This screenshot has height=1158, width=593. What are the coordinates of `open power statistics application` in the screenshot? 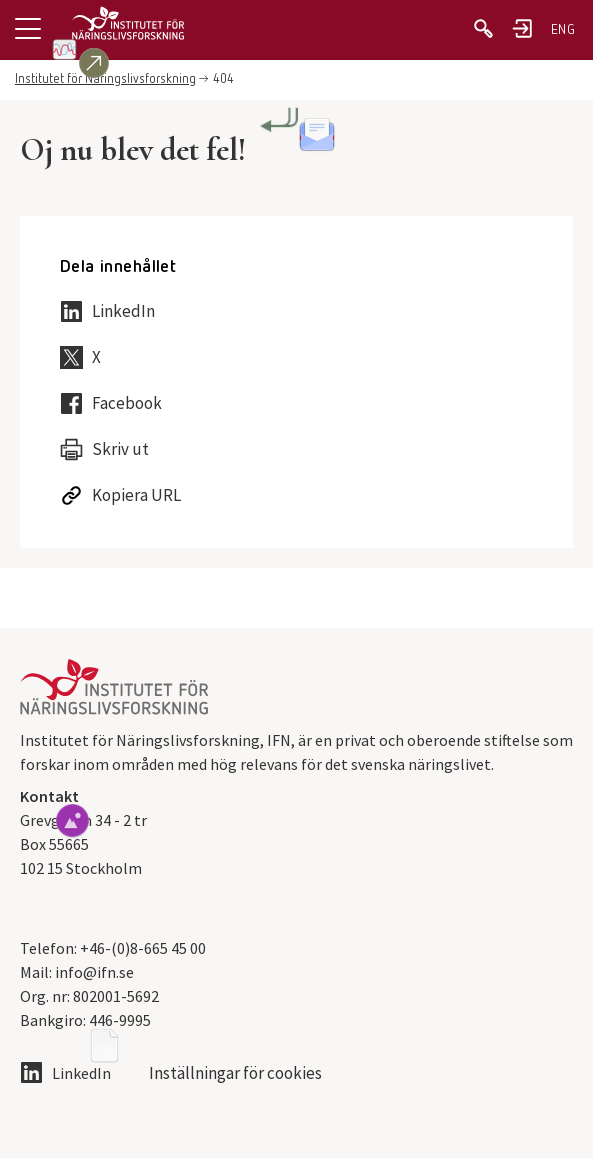 It's located at (64, 49).